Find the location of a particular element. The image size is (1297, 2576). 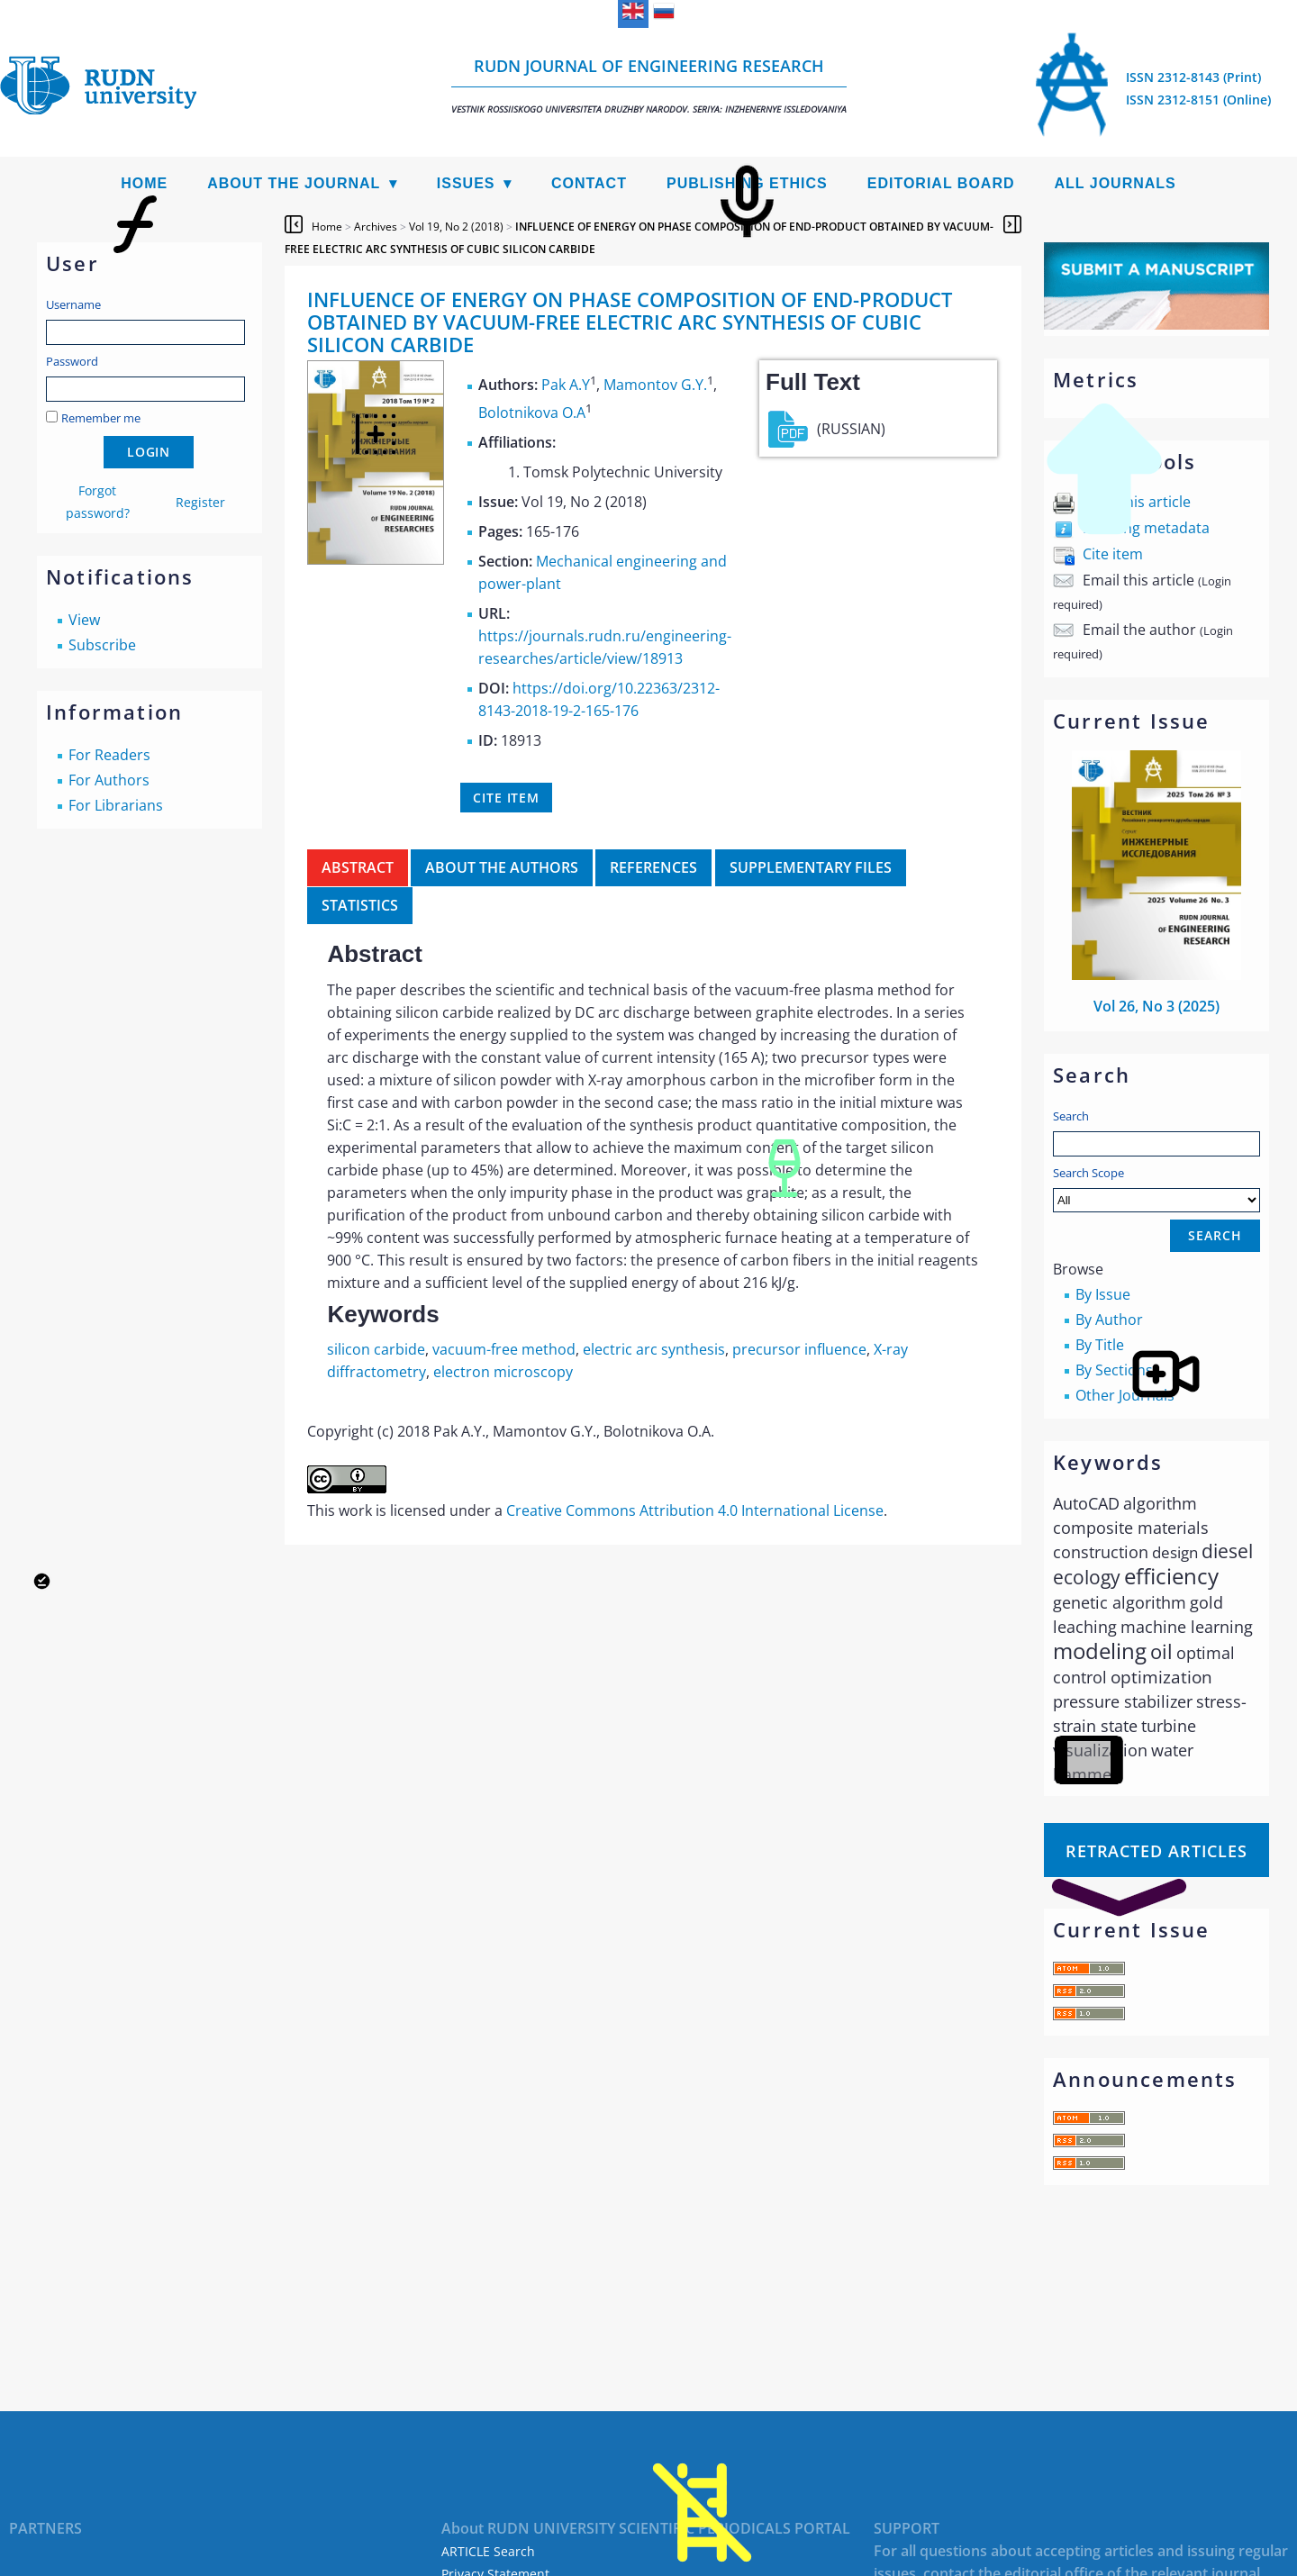

ladder access disabled or unavailable is located at coordinates (702, 2512).